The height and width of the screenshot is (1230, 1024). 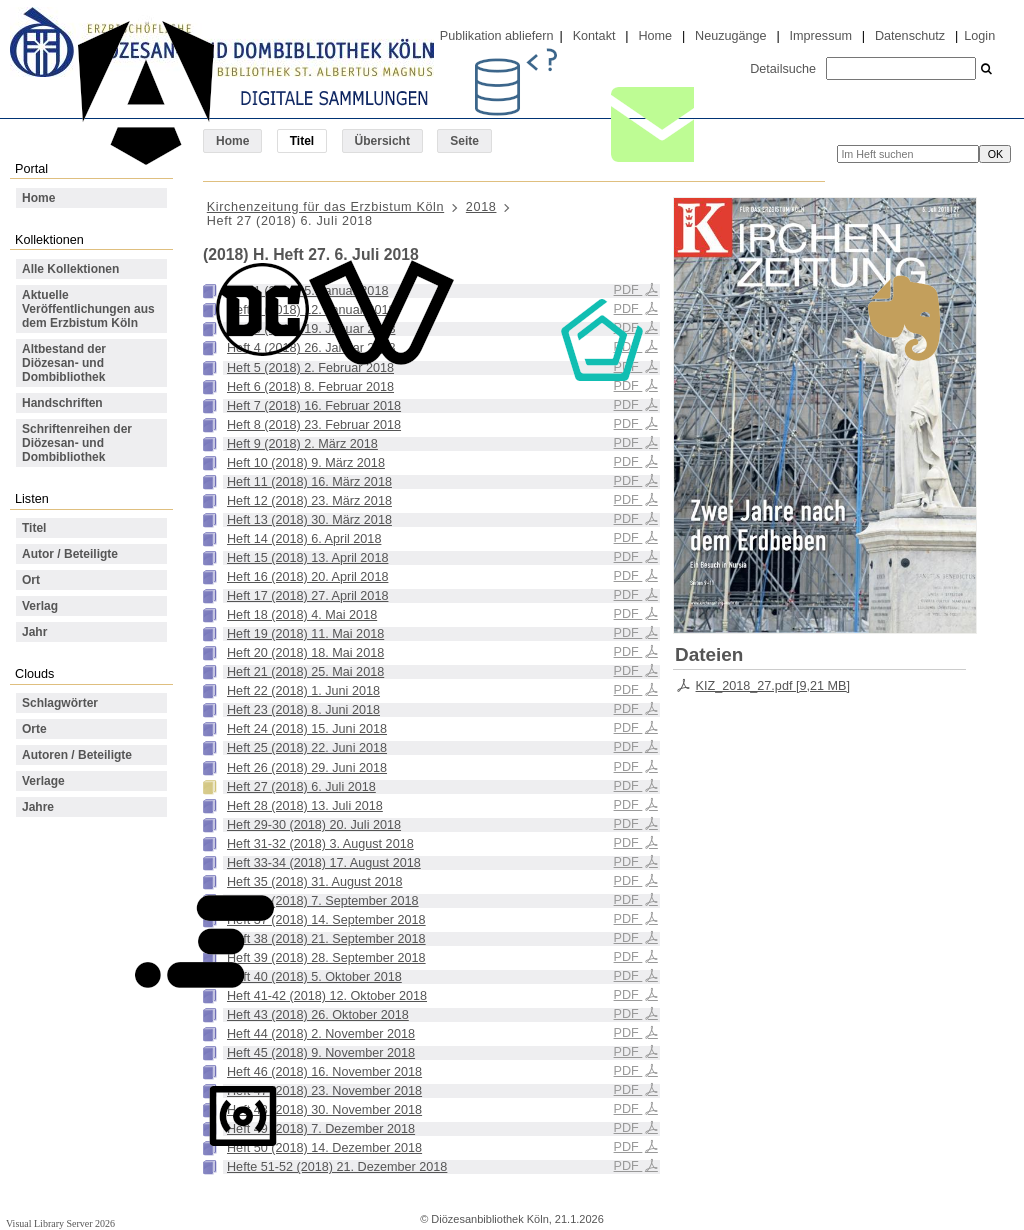 I want to click on indicates an Angular framework application, so click(x=146, y=93).